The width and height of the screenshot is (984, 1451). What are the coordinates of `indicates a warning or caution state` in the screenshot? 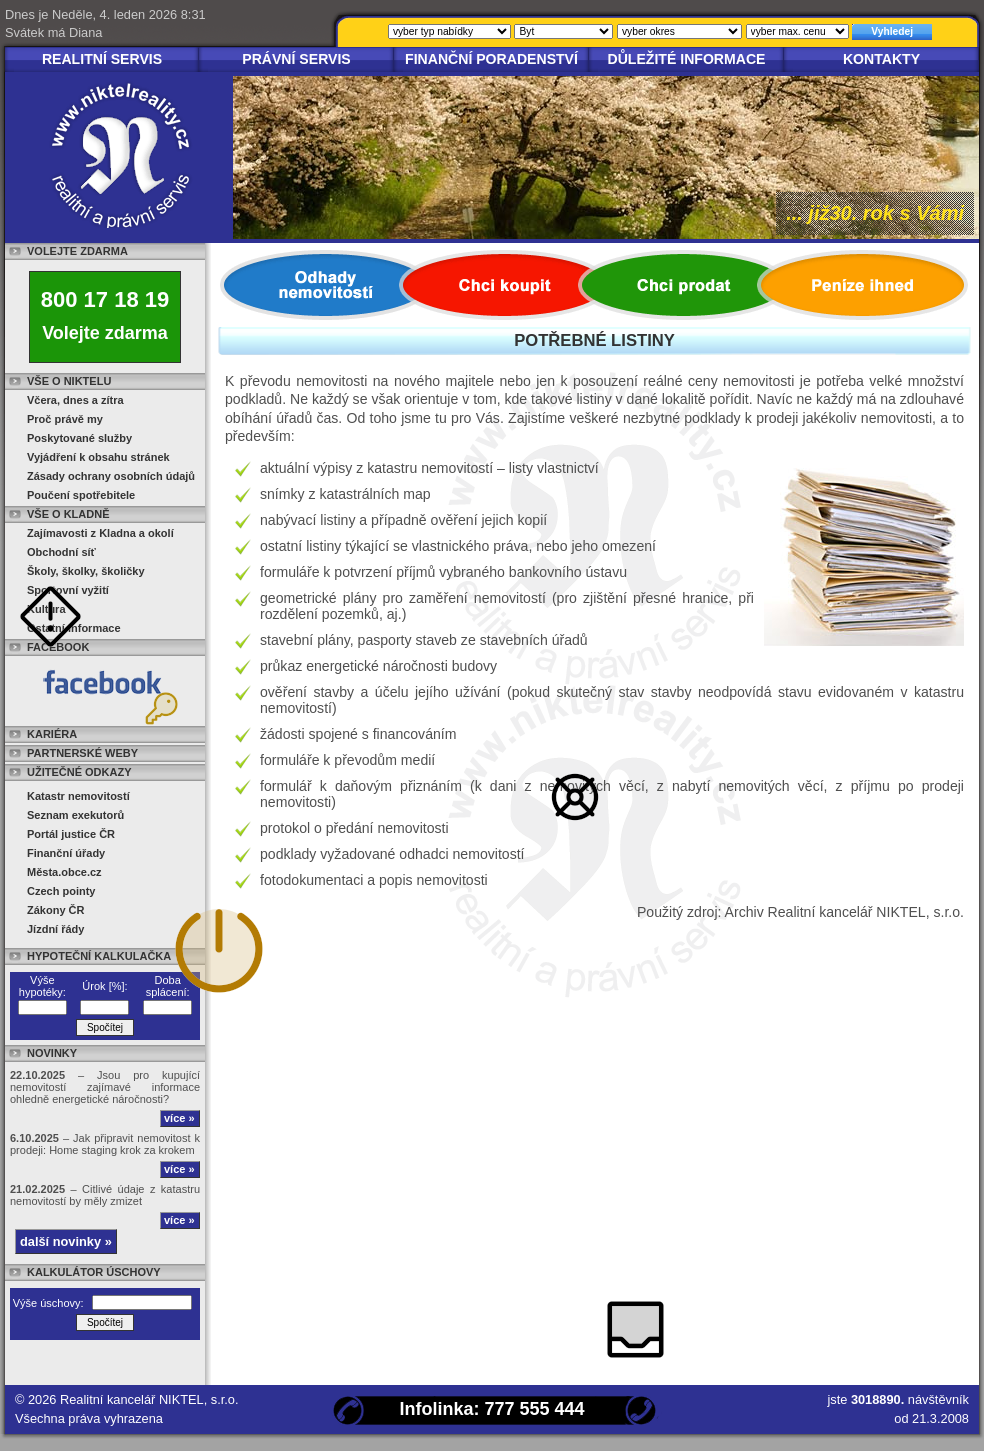 It's located at (50, 616).